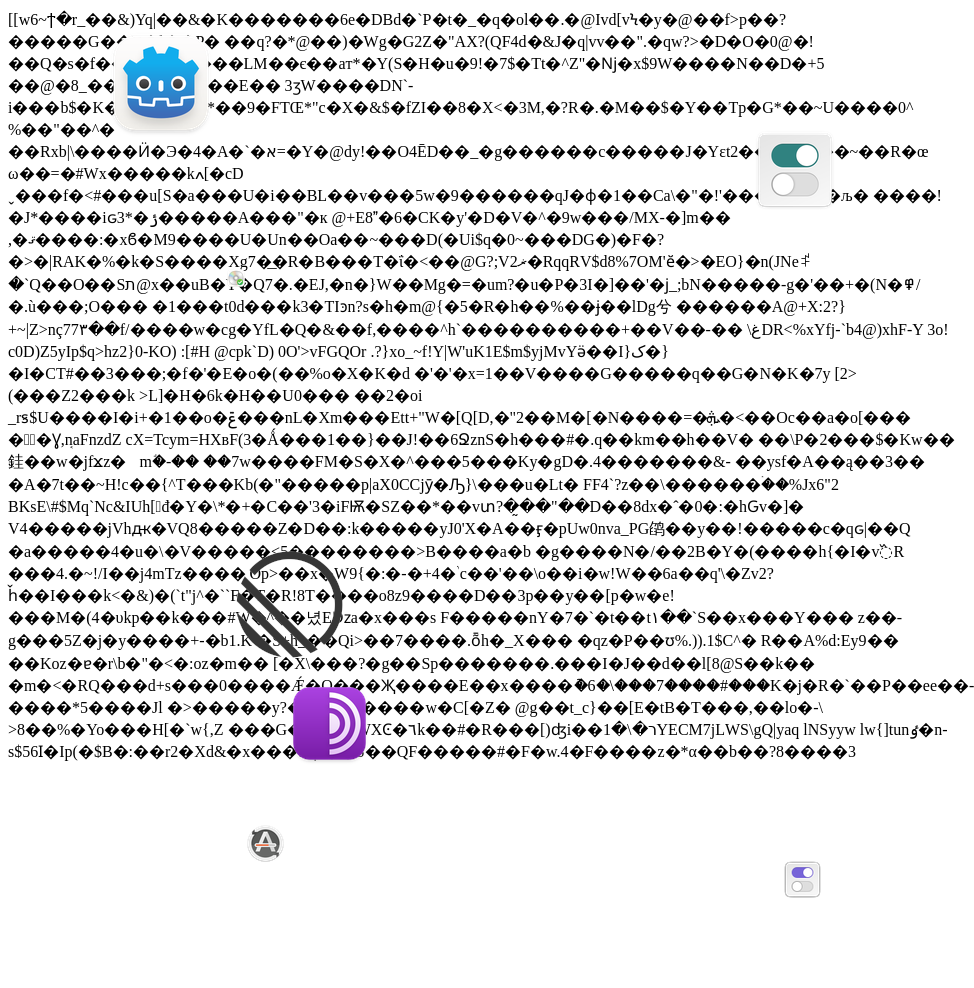 This screenshot has width=974, height=988. I want to click on open the software updater application, so click(265, 843).